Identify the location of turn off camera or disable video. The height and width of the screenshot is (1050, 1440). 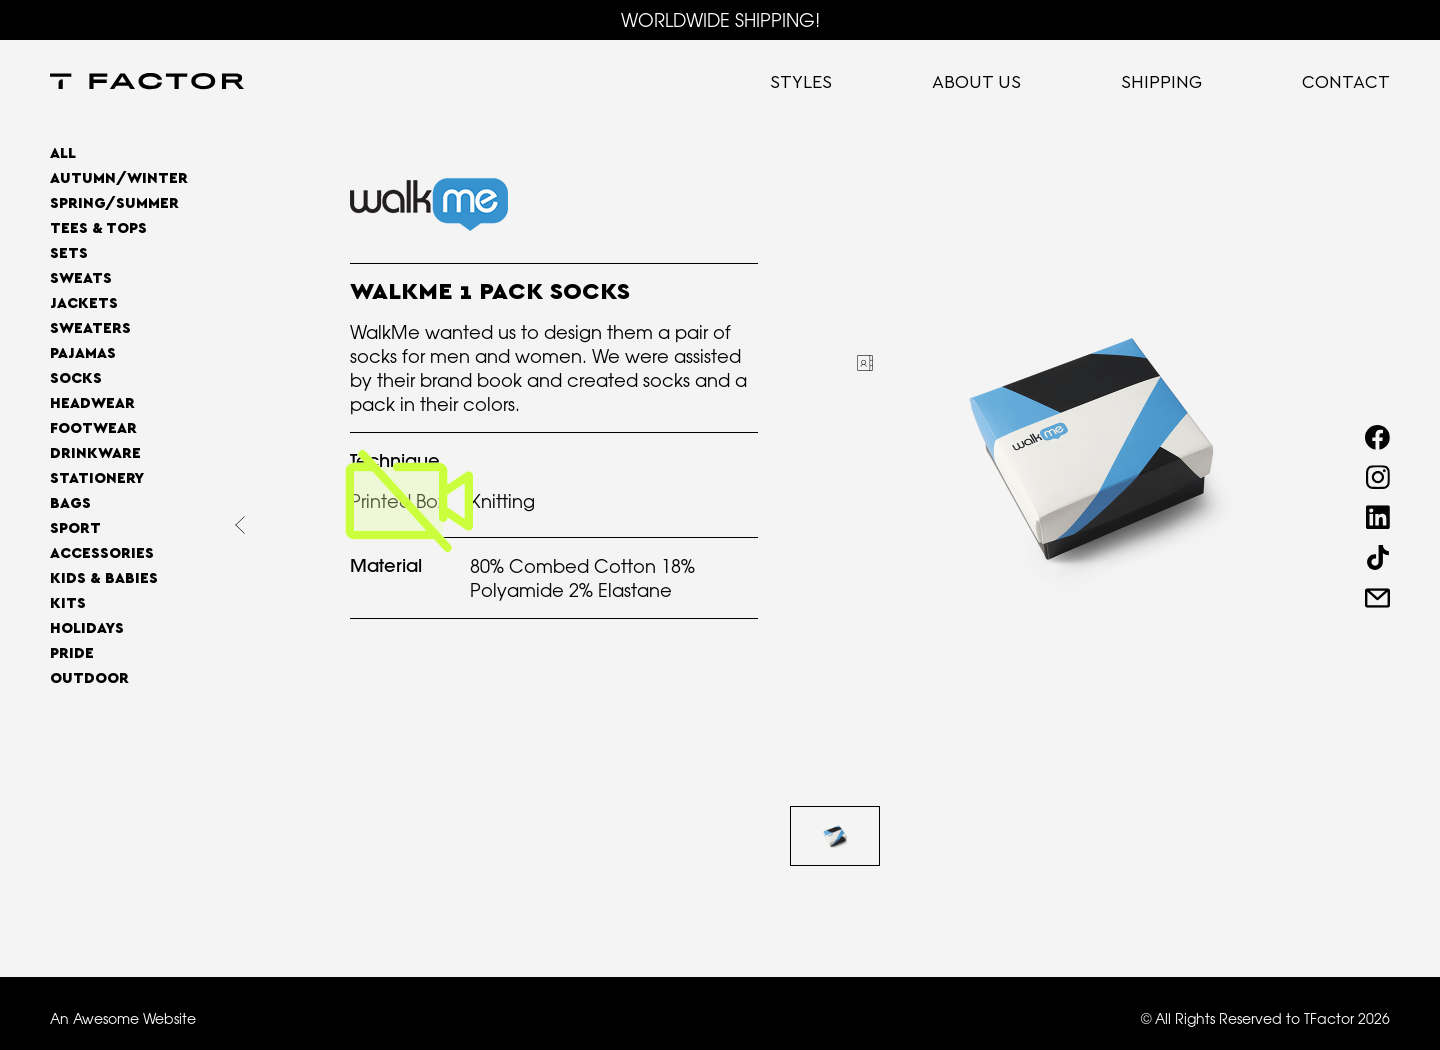
(405, 501).